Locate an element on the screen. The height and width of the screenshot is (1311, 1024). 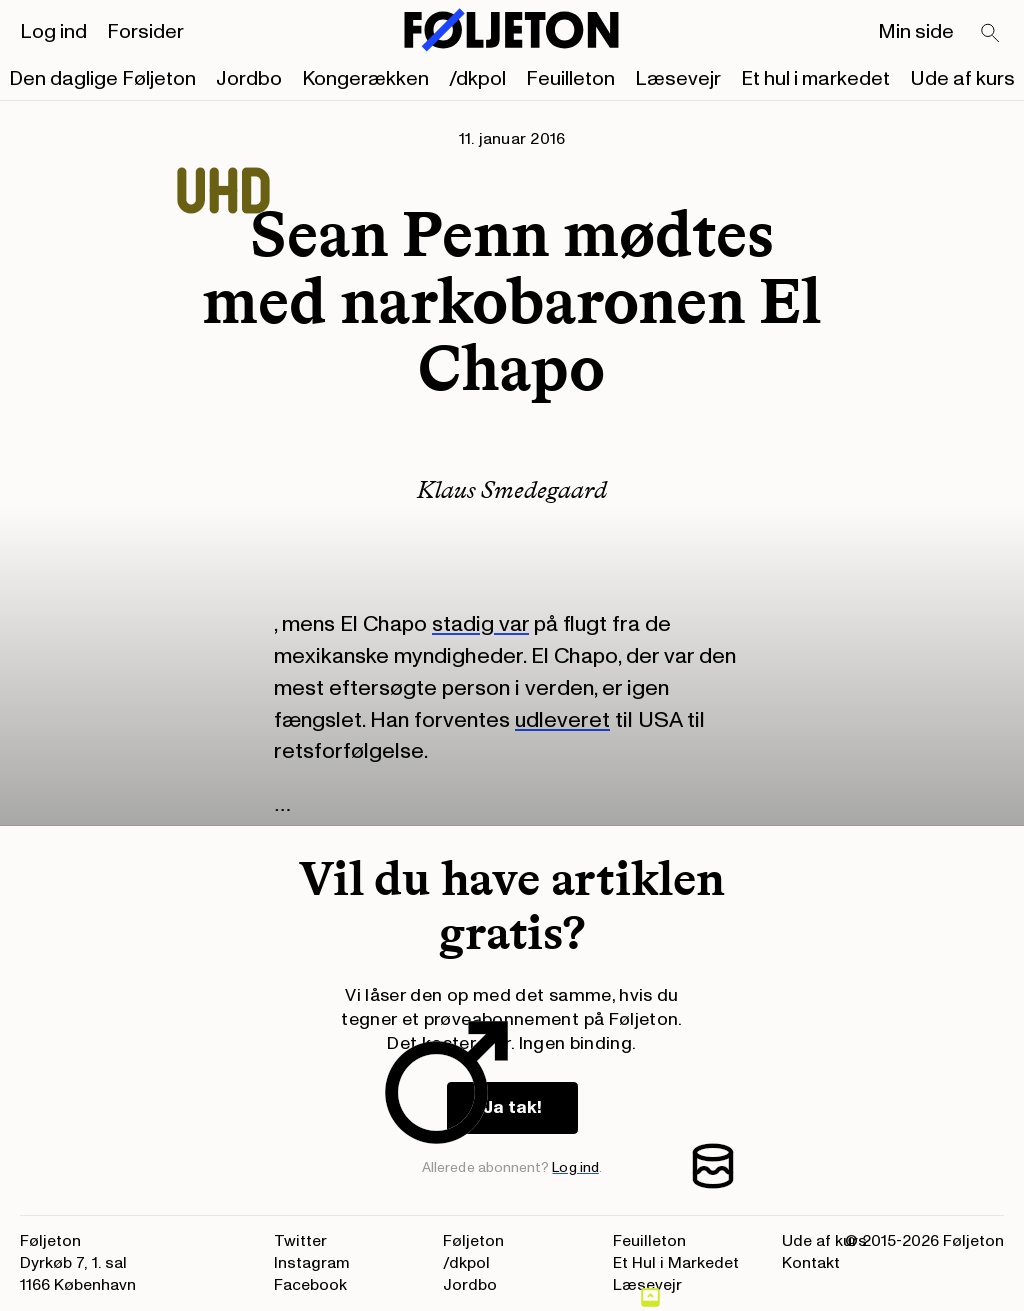
expand the bottom bar or panel is located at coordinates (650, 1297).